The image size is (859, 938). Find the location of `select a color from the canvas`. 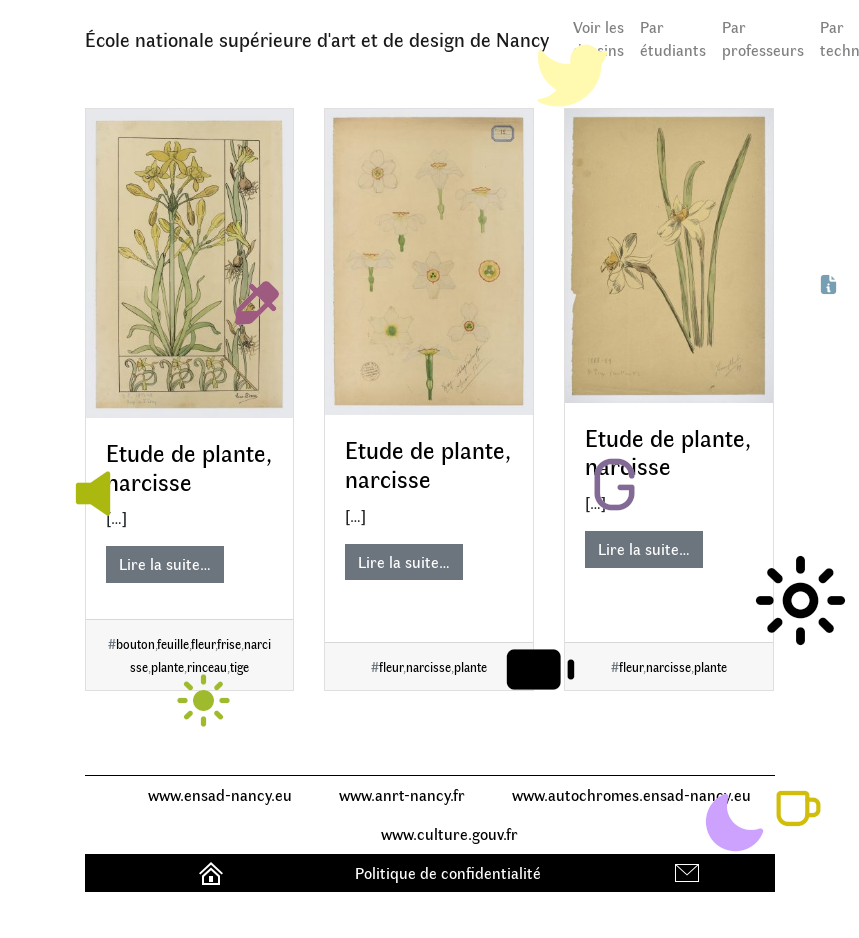

select a color from the canvas is located at coordinates (257, 303).